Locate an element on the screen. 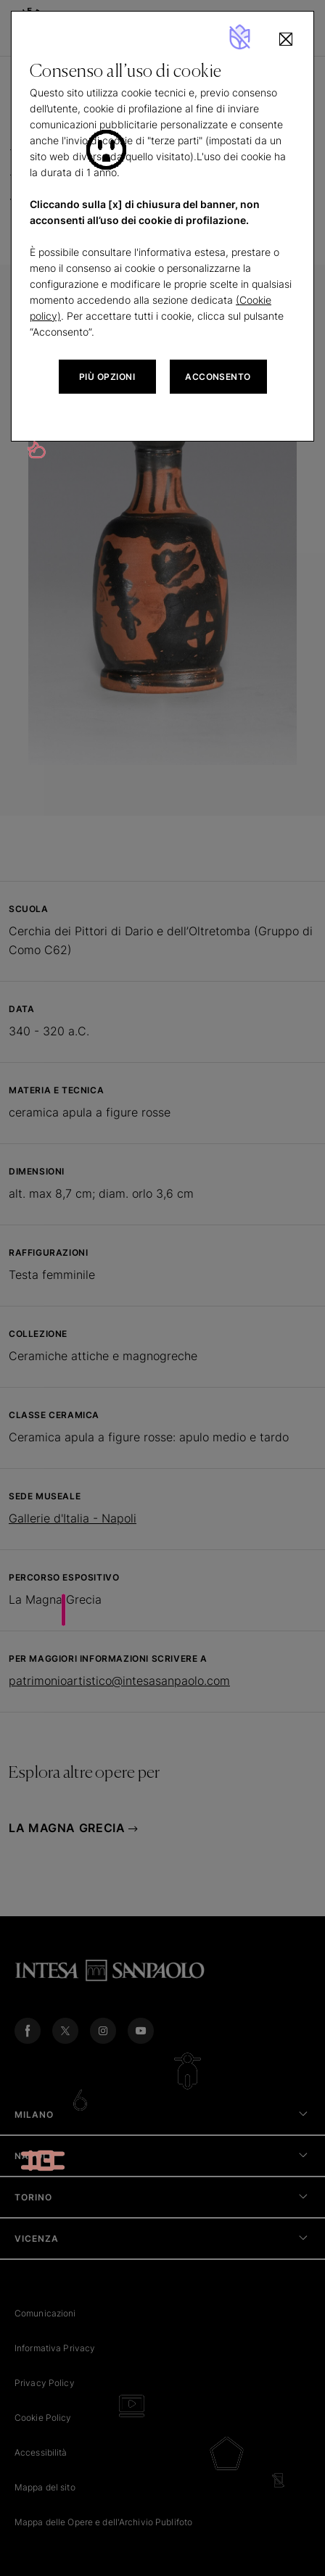 Image resolution: width=325 pixels, height=2576 pixels. indicates nighttime or evening weather conditions is located at coordinates (36, 450).